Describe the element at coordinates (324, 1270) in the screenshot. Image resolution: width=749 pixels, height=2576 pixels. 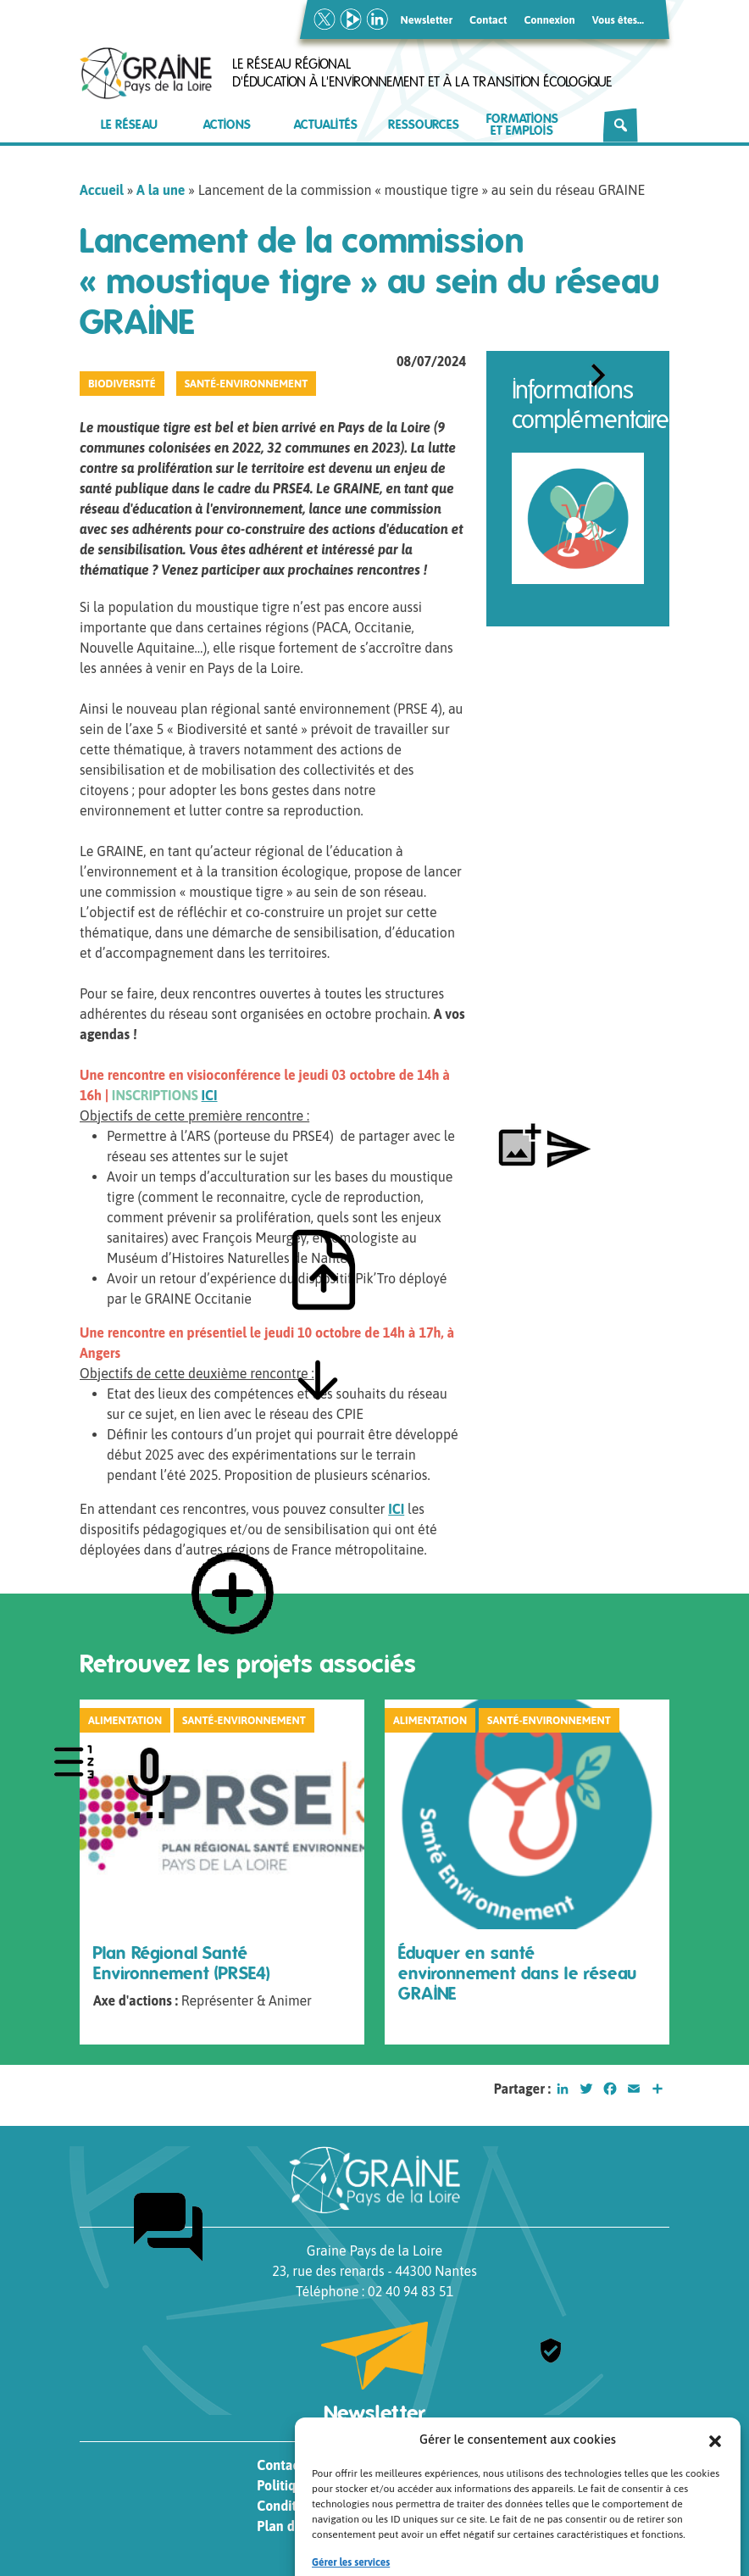
I see `upload a document or file` at that location.